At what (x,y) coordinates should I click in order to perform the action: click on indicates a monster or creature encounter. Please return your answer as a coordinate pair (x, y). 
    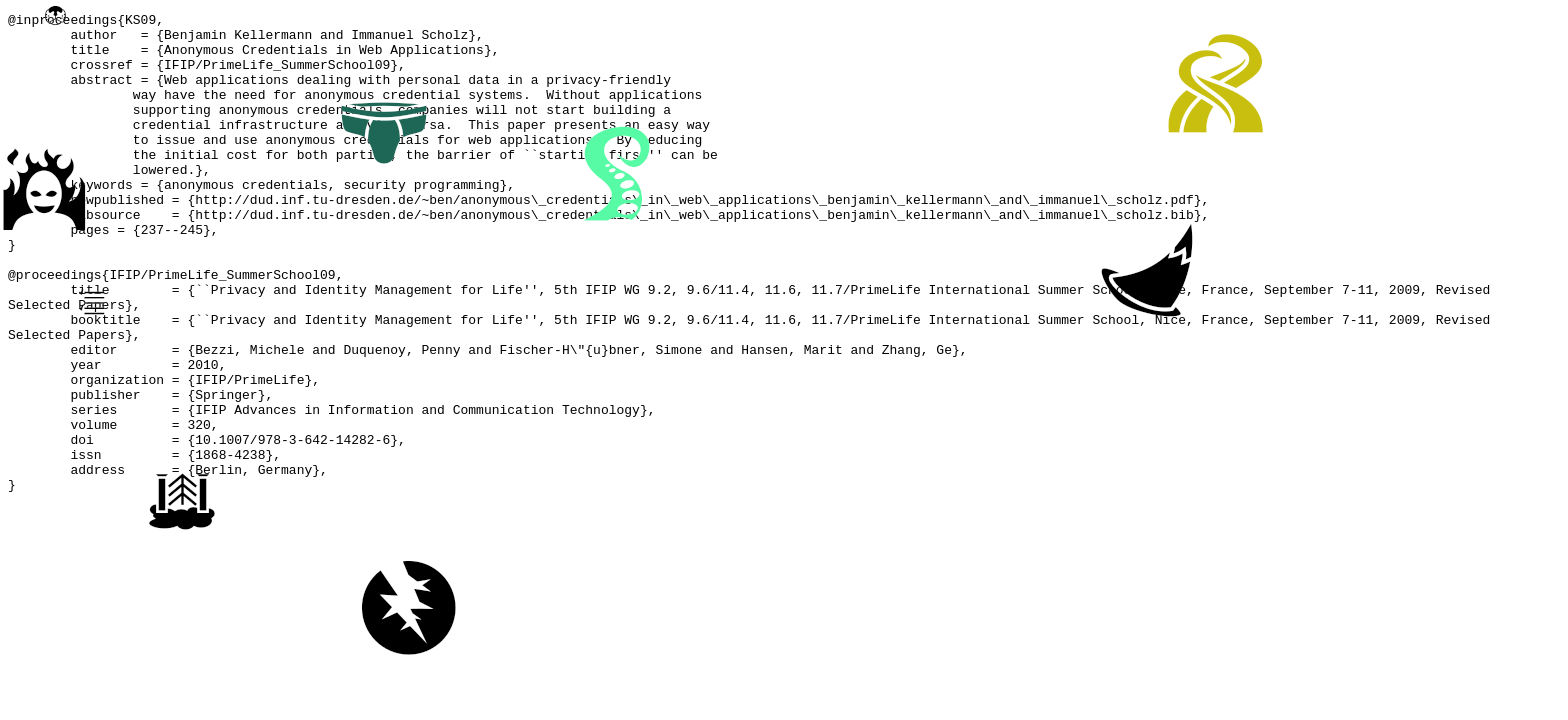
    Looking at the image, I should click on (1215, 82).